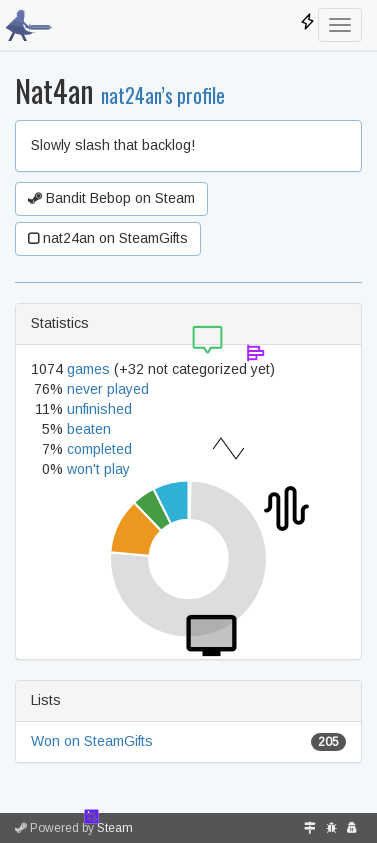 This screenshot has height=843, width=377. I want to click on view horizontal bar chart data, so click(255, 353).